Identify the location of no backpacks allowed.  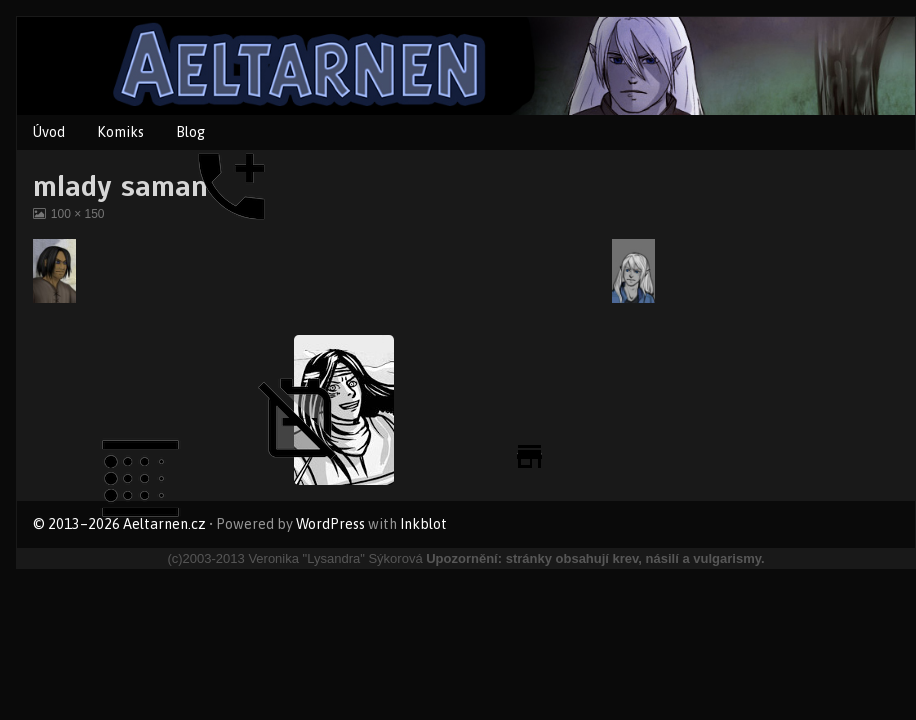
(300, 418).